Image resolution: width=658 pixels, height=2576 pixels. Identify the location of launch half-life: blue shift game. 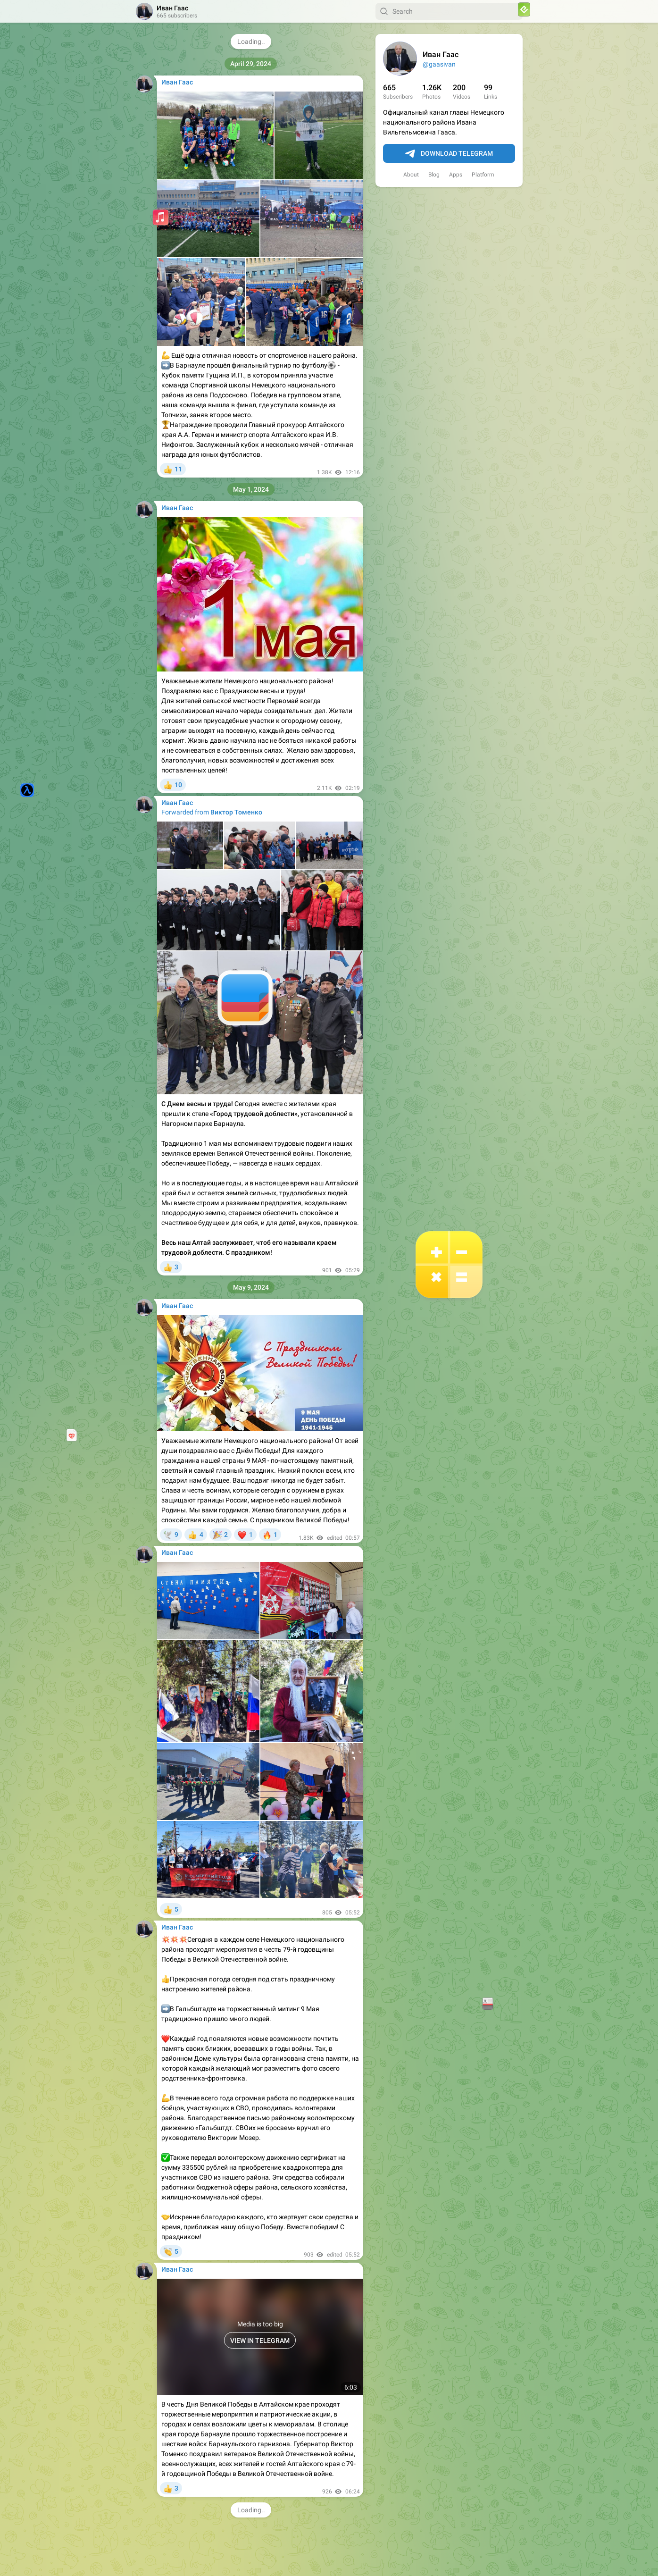
(27, 790).